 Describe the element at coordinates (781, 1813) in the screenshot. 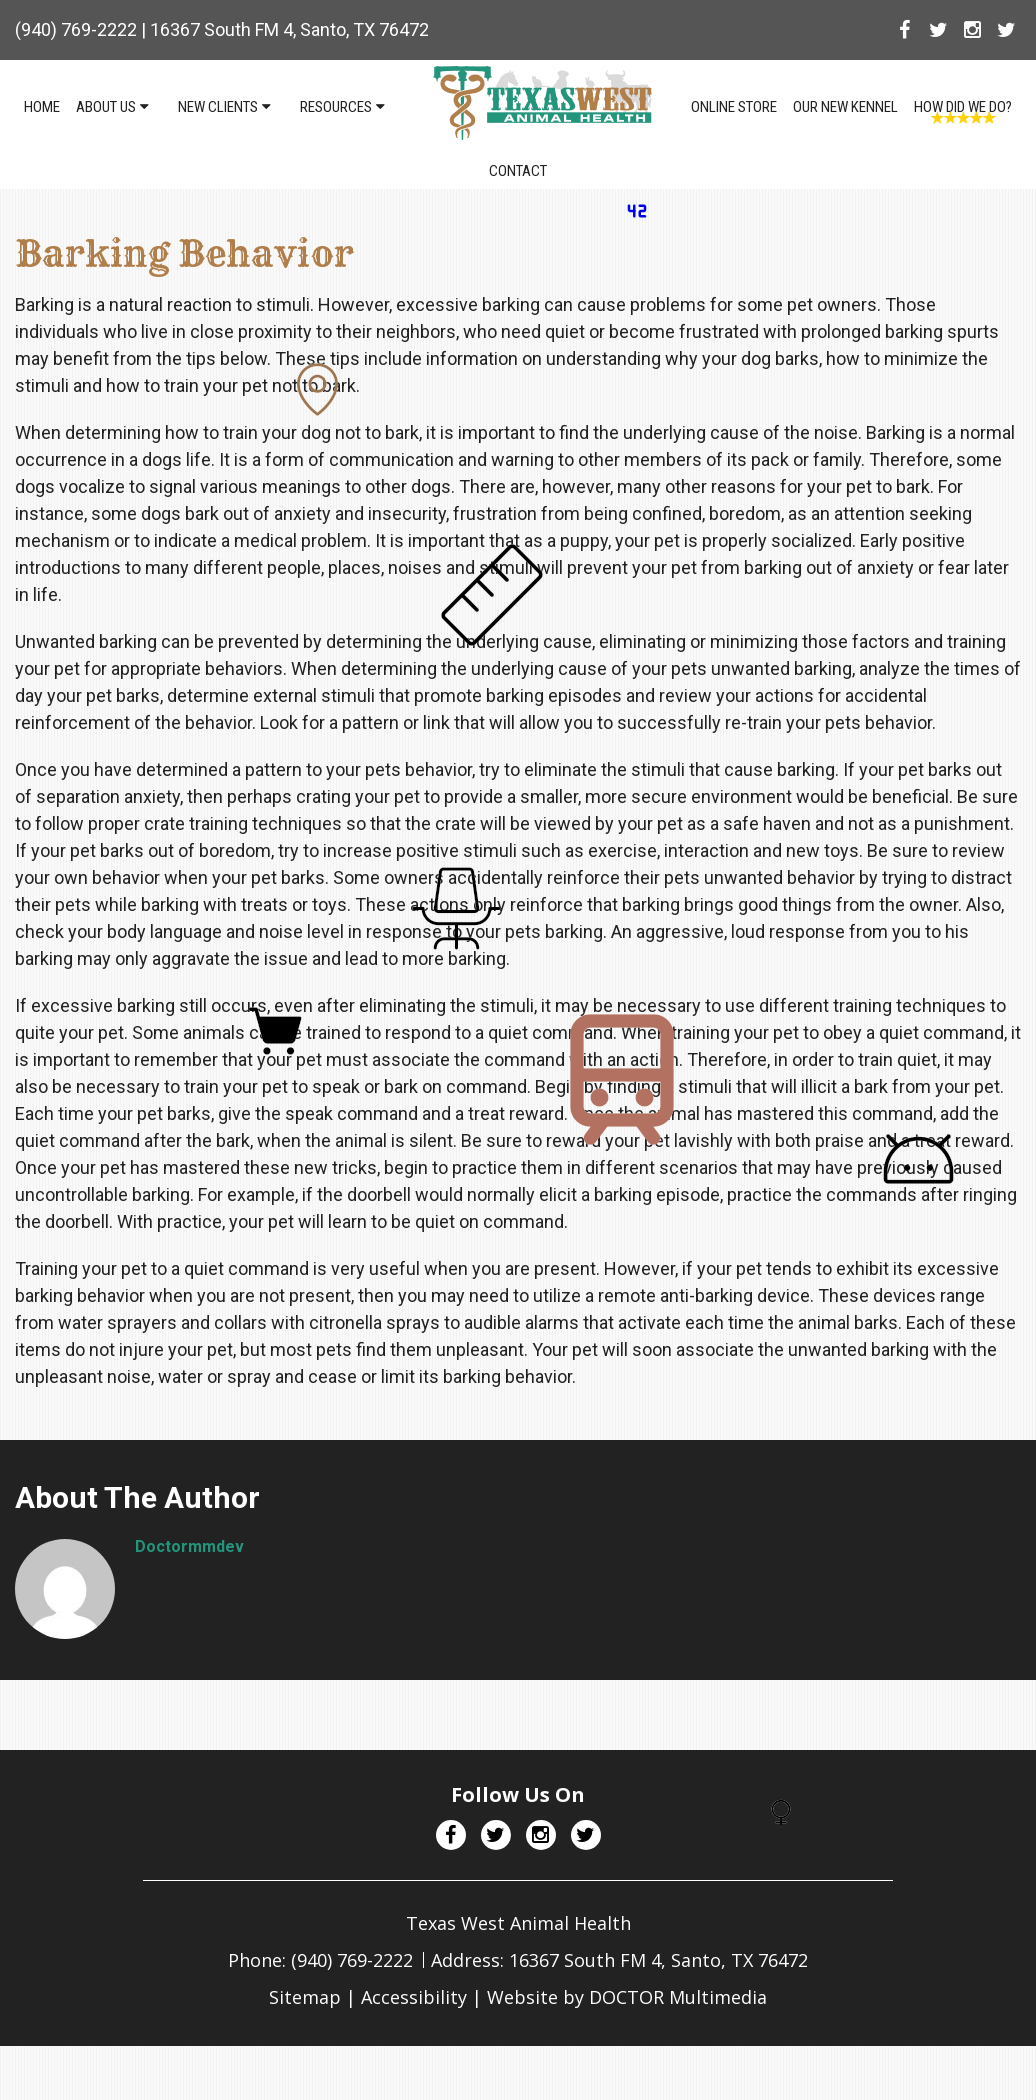

I see `indicates female gender option` at that location.